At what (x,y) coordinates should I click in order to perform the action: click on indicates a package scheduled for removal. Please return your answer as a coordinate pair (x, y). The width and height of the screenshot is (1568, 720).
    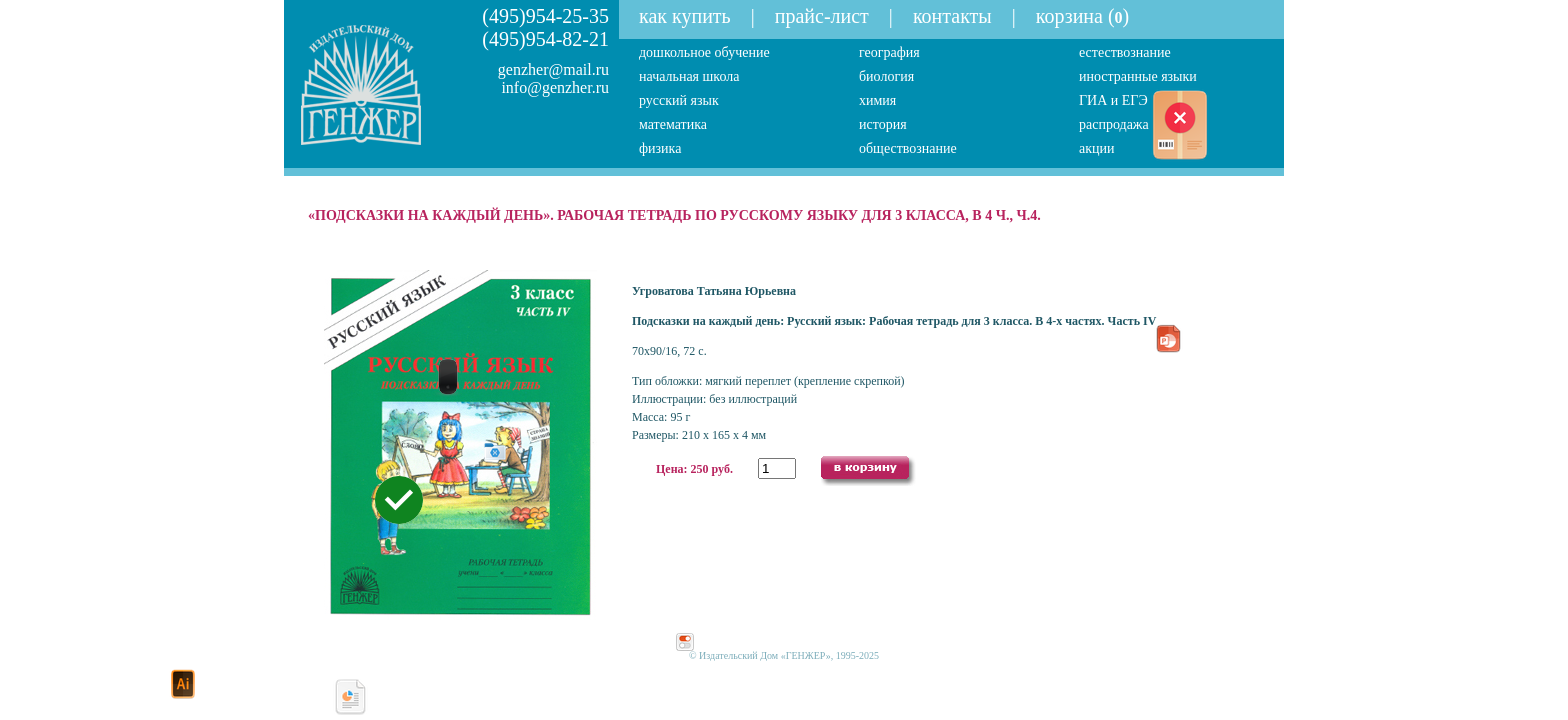
    Looking at the image, I should click on (1180, 125).